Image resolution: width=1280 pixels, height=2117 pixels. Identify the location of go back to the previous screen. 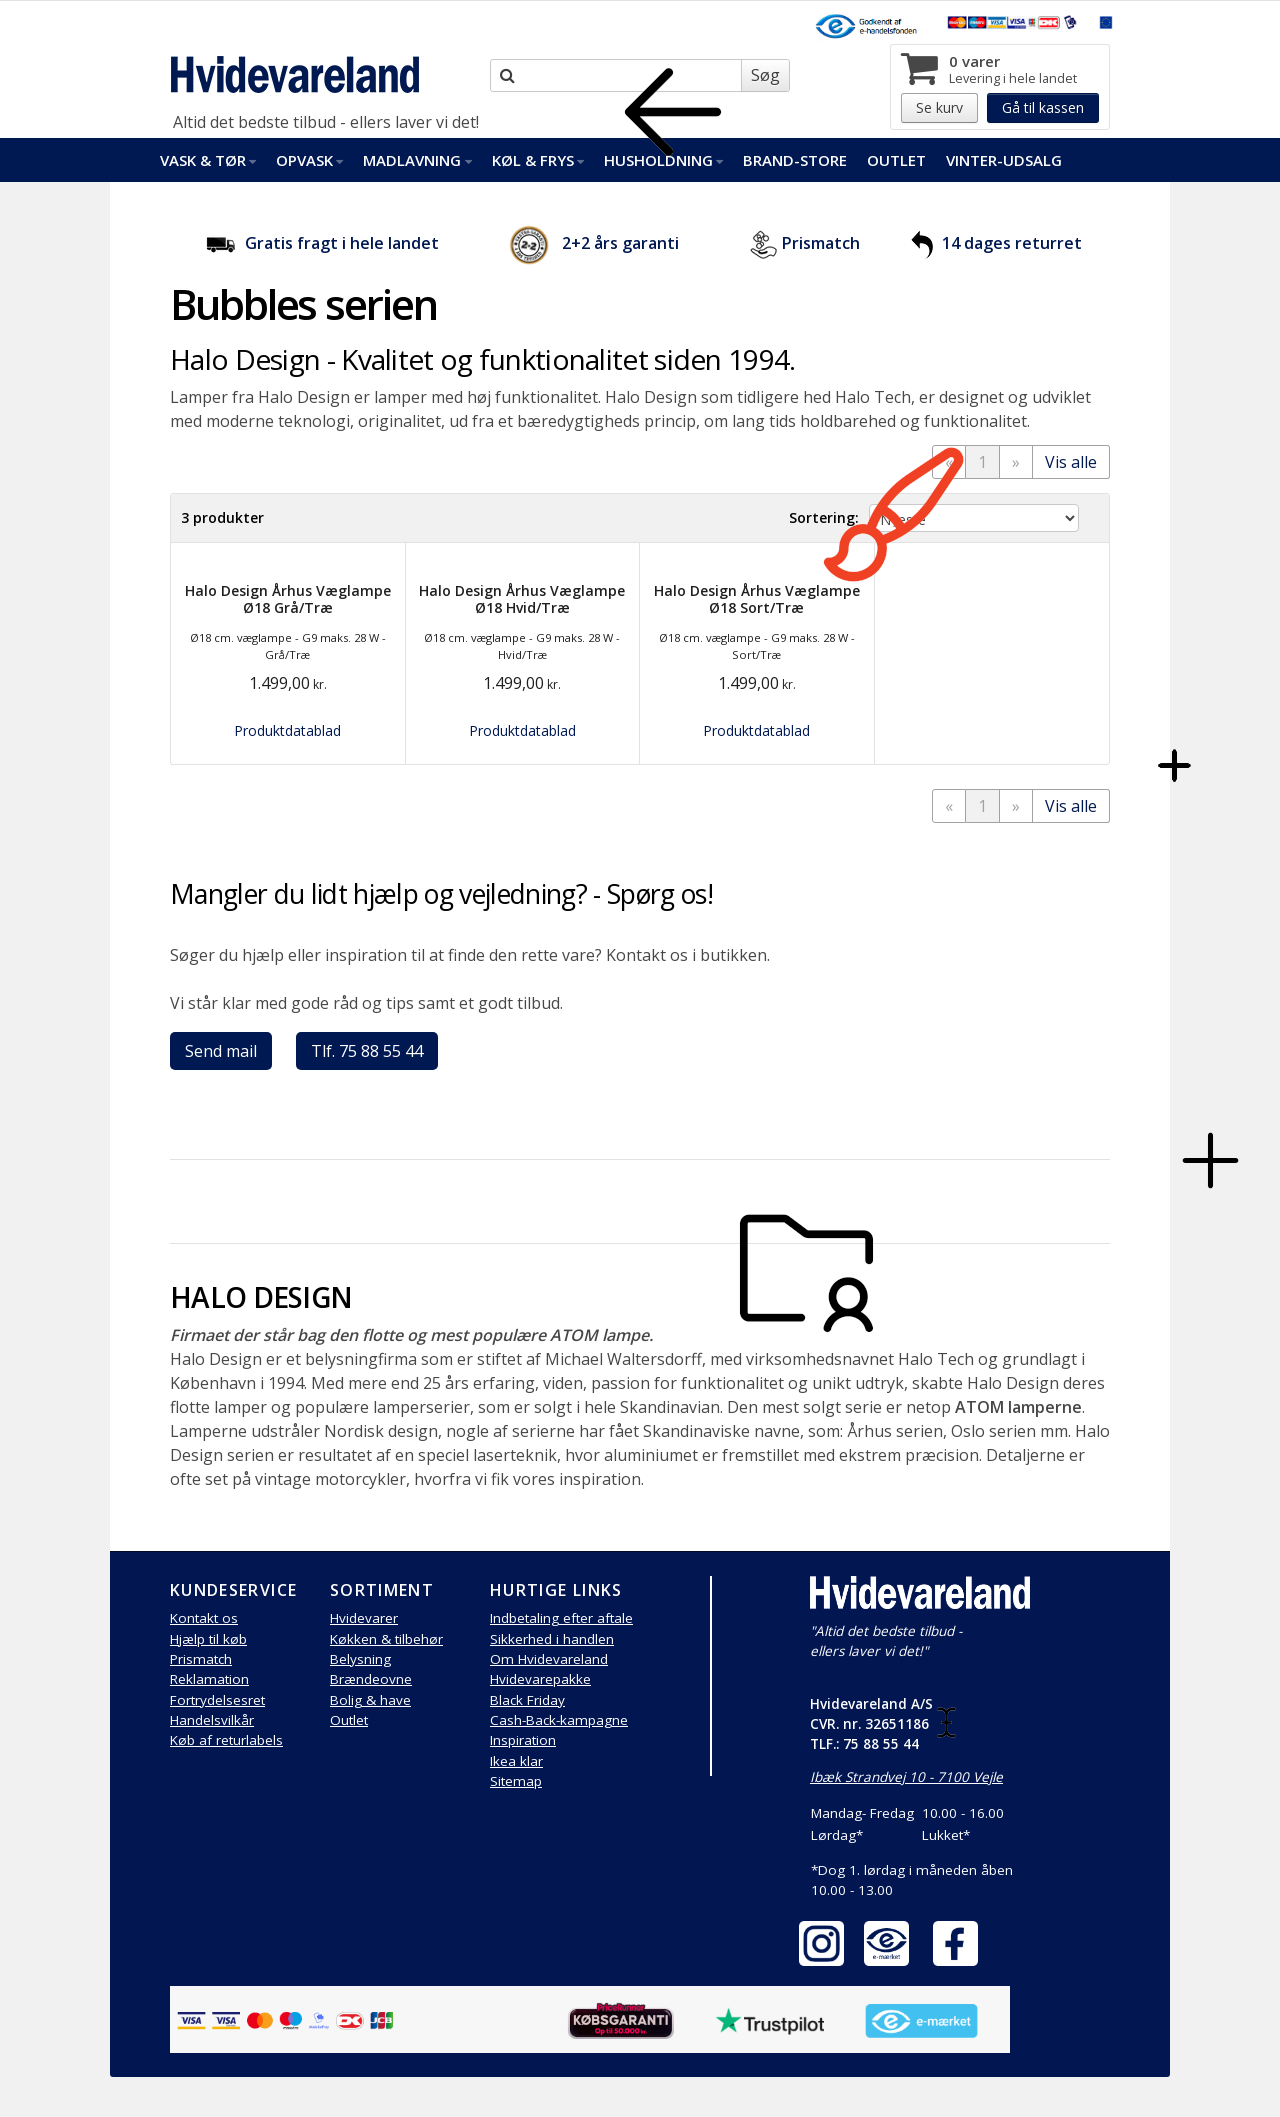
(673, 112).